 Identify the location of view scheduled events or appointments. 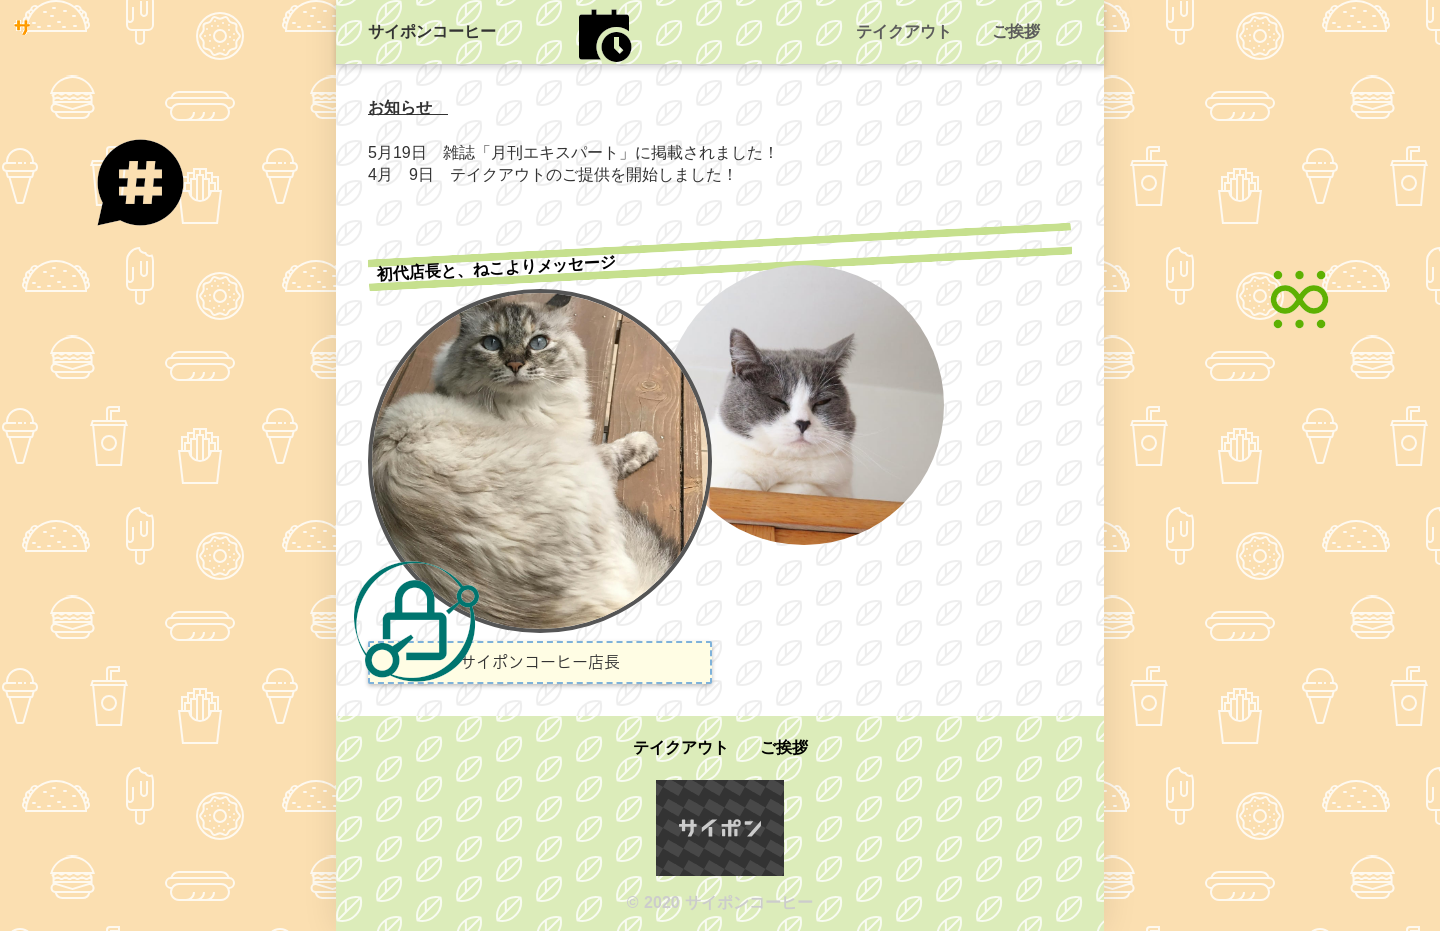
(604, 37).